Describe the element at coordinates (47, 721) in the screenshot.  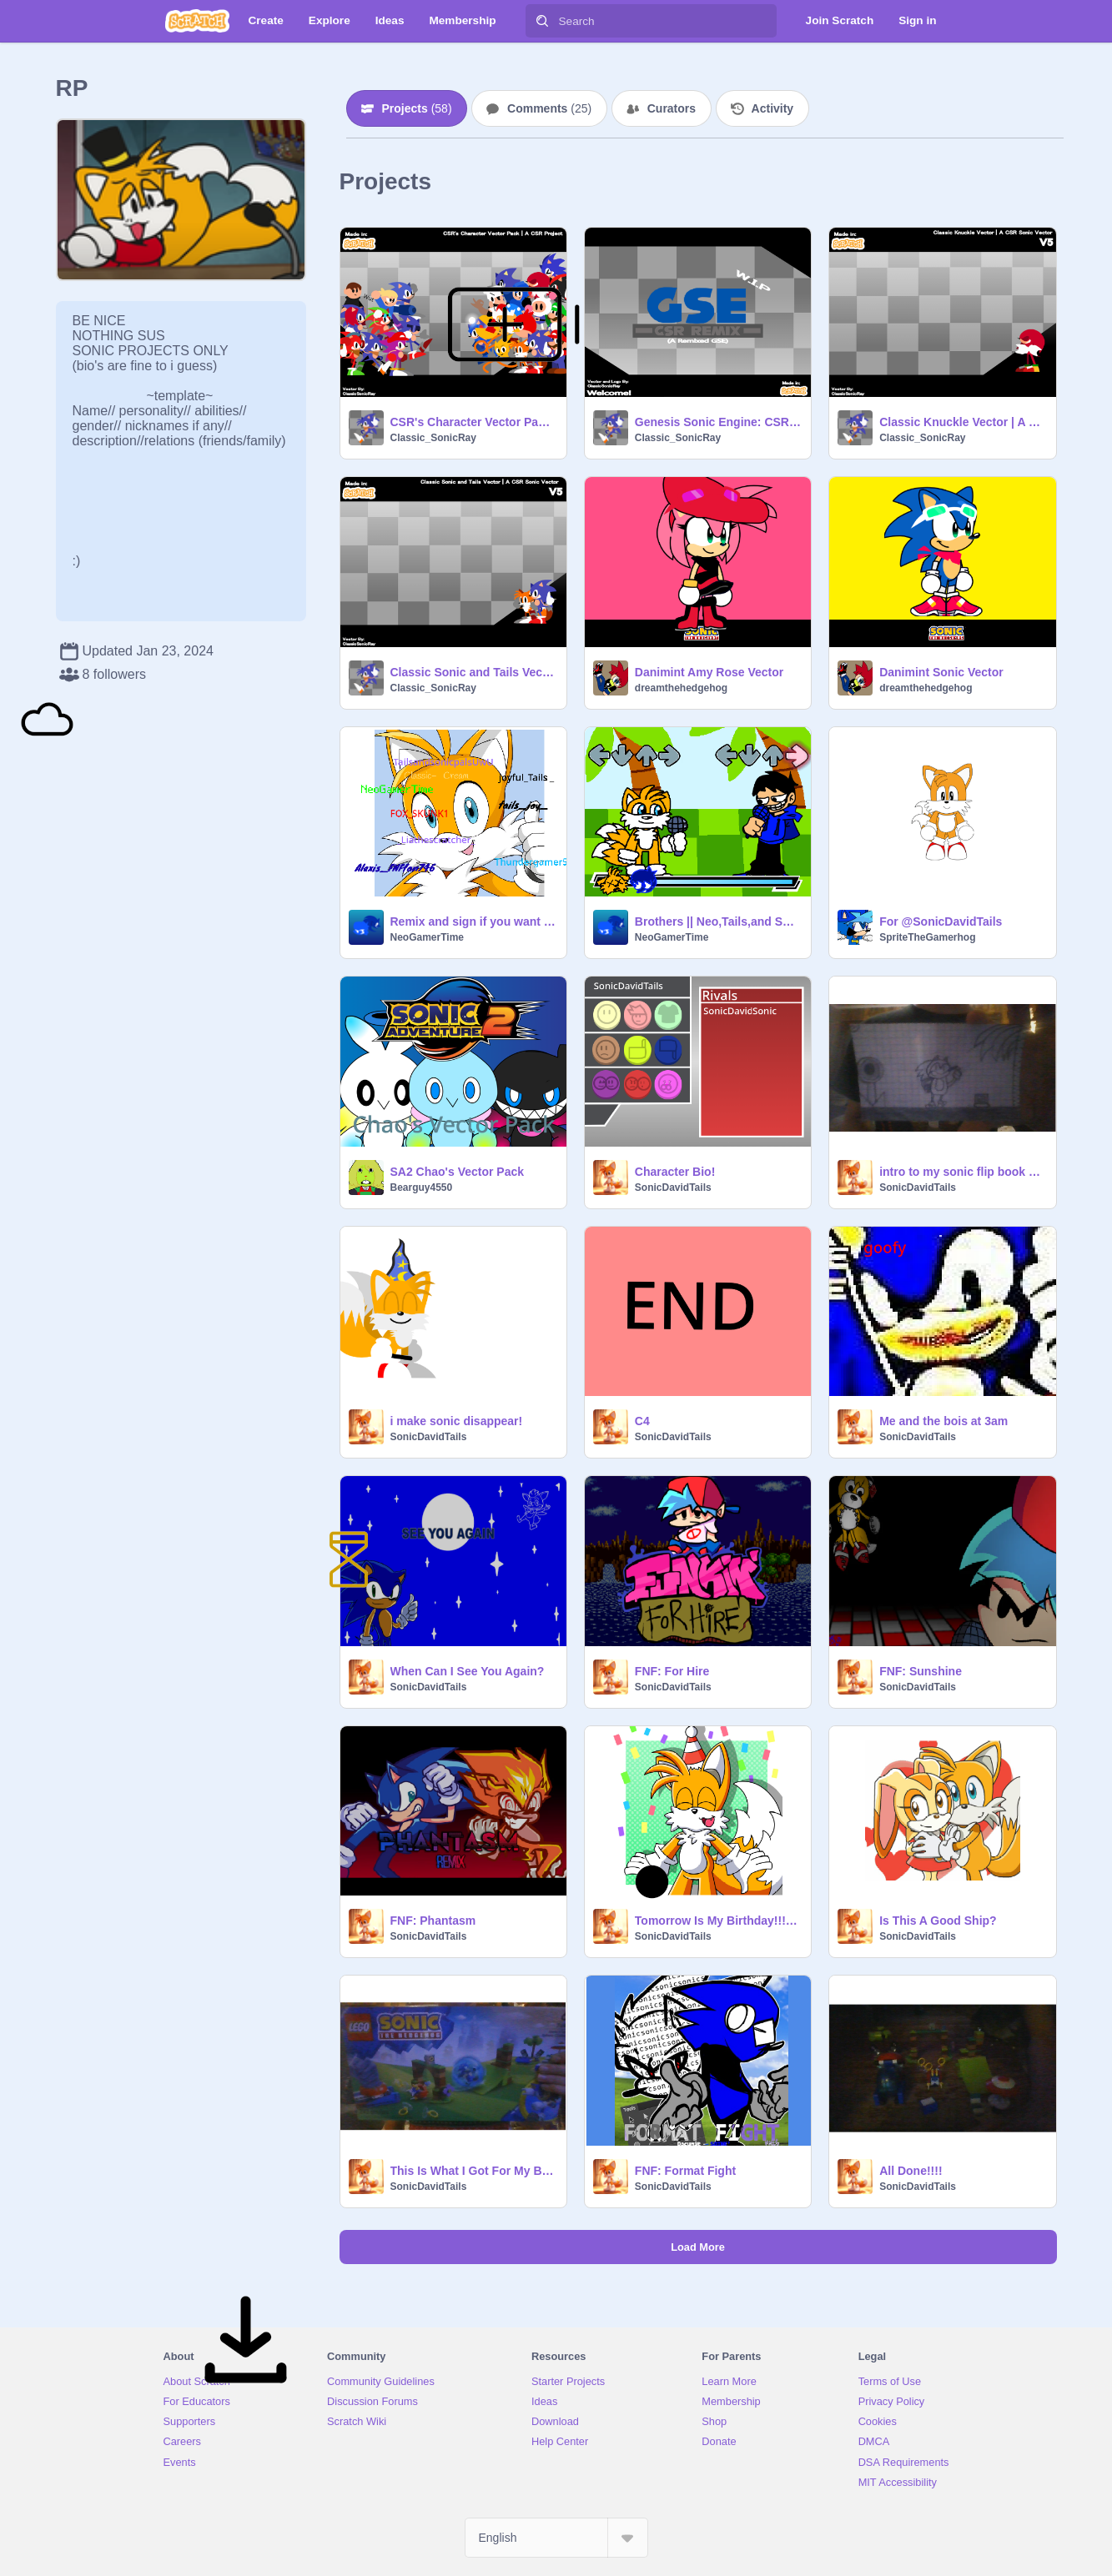
I see `access cloud storage` at that location.